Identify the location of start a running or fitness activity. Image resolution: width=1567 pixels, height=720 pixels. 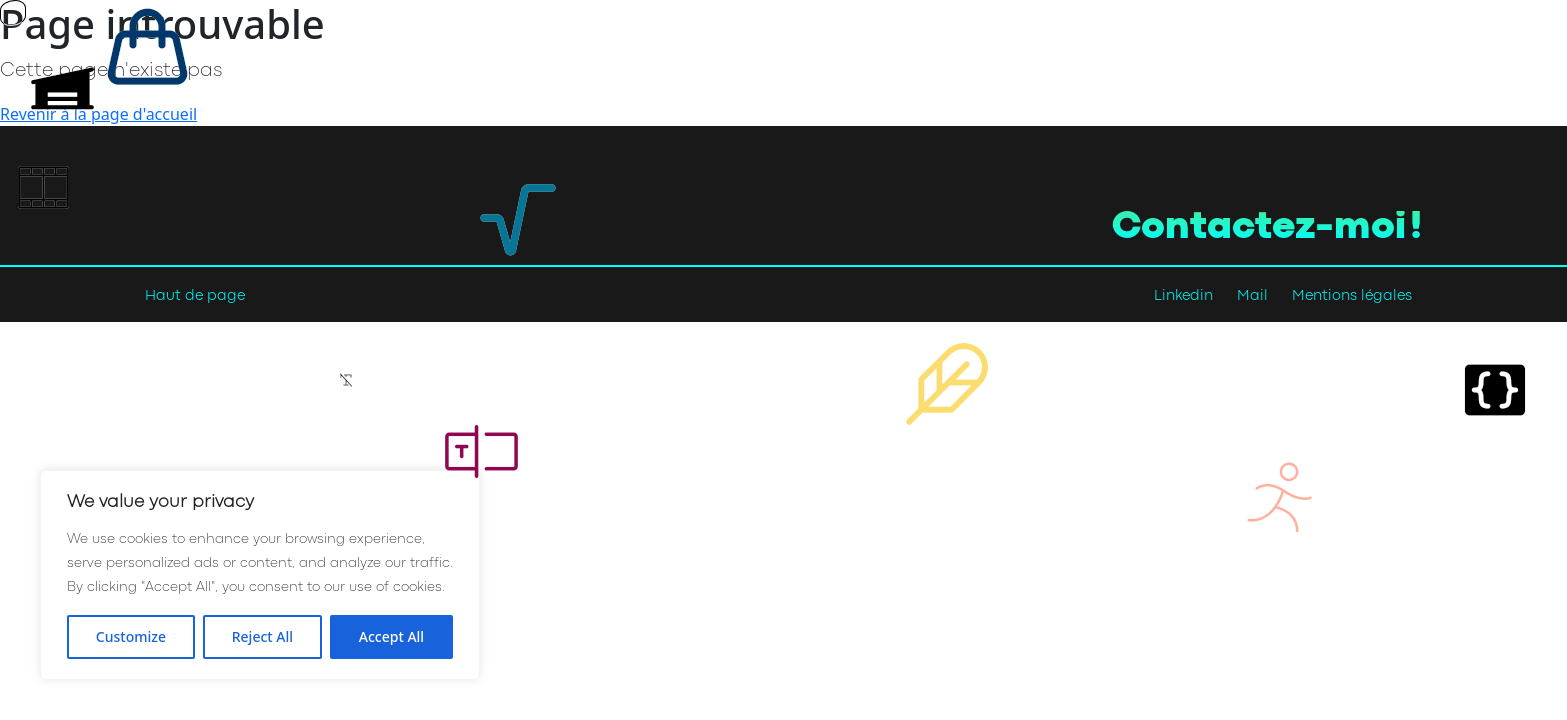
(1281, 496).